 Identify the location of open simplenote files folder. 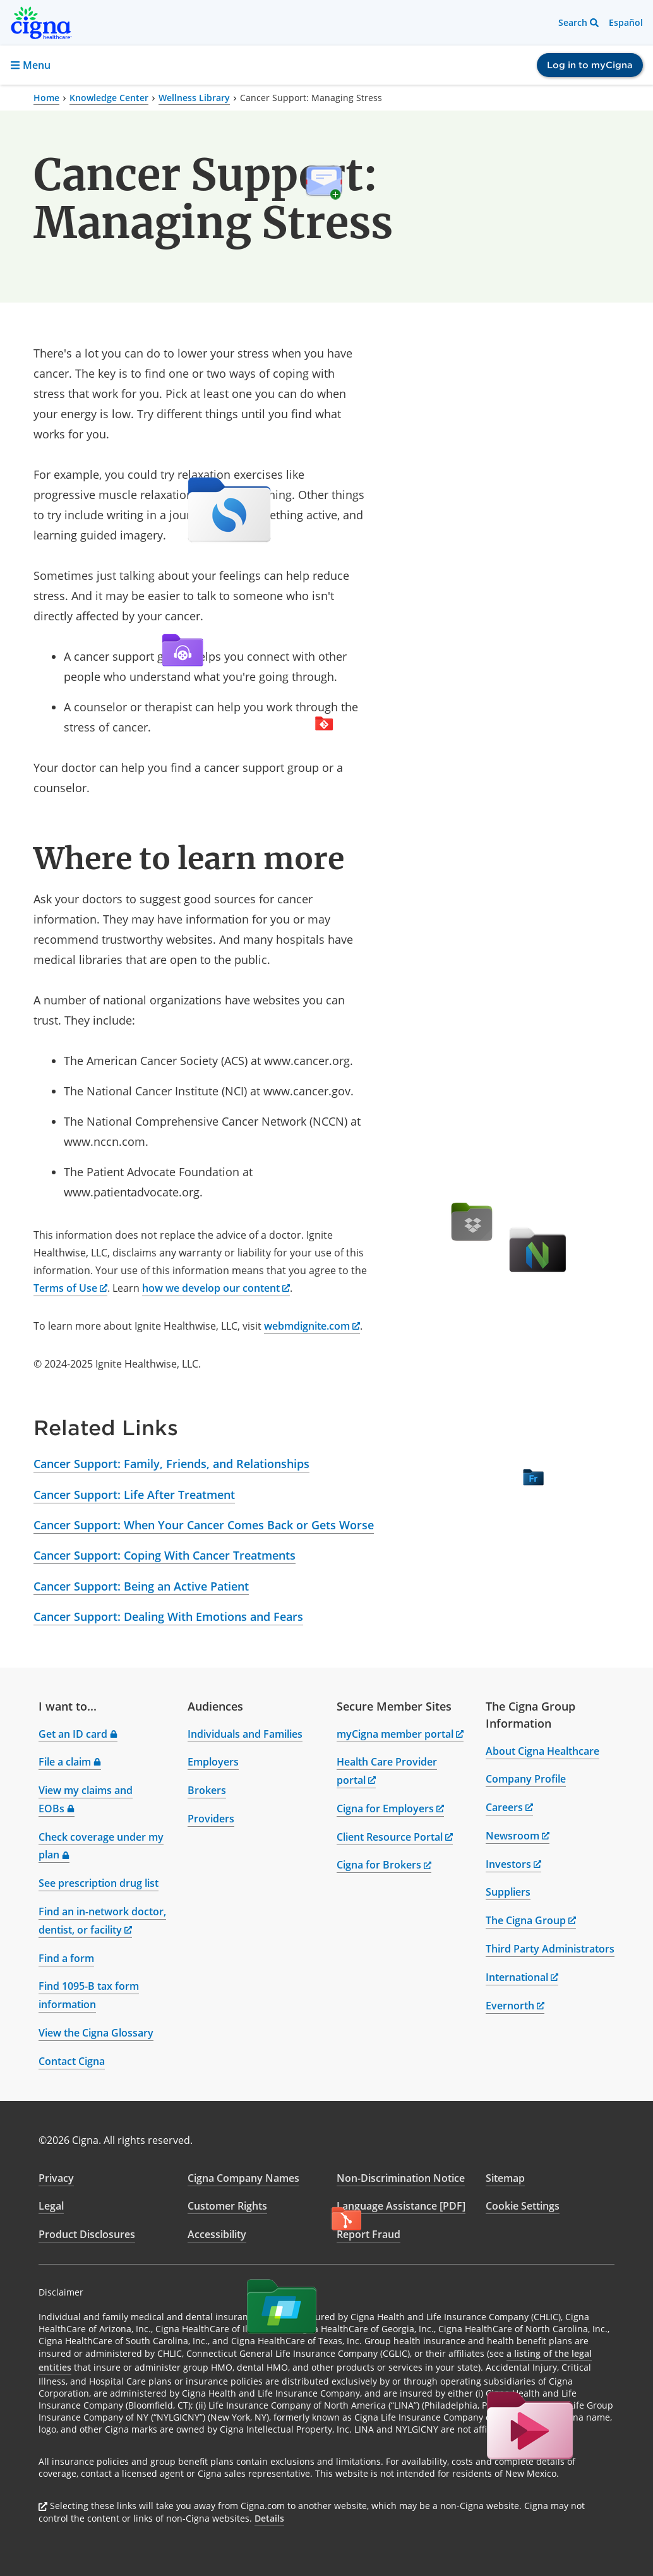
(229, 512).